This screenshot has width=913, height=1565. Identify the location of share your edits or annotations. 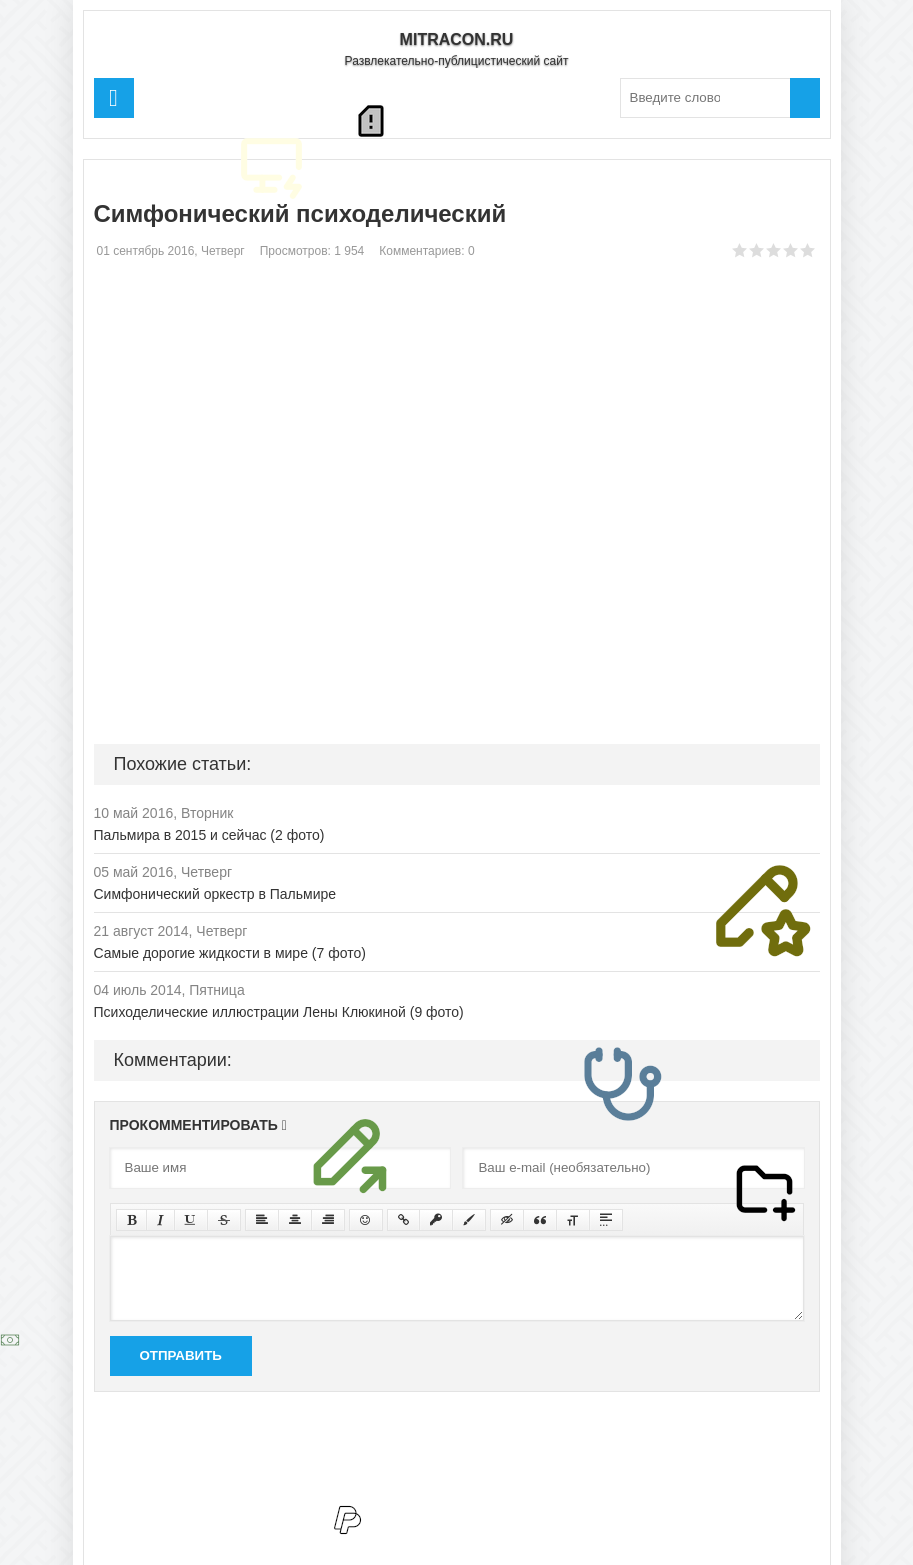
(348, 1151).